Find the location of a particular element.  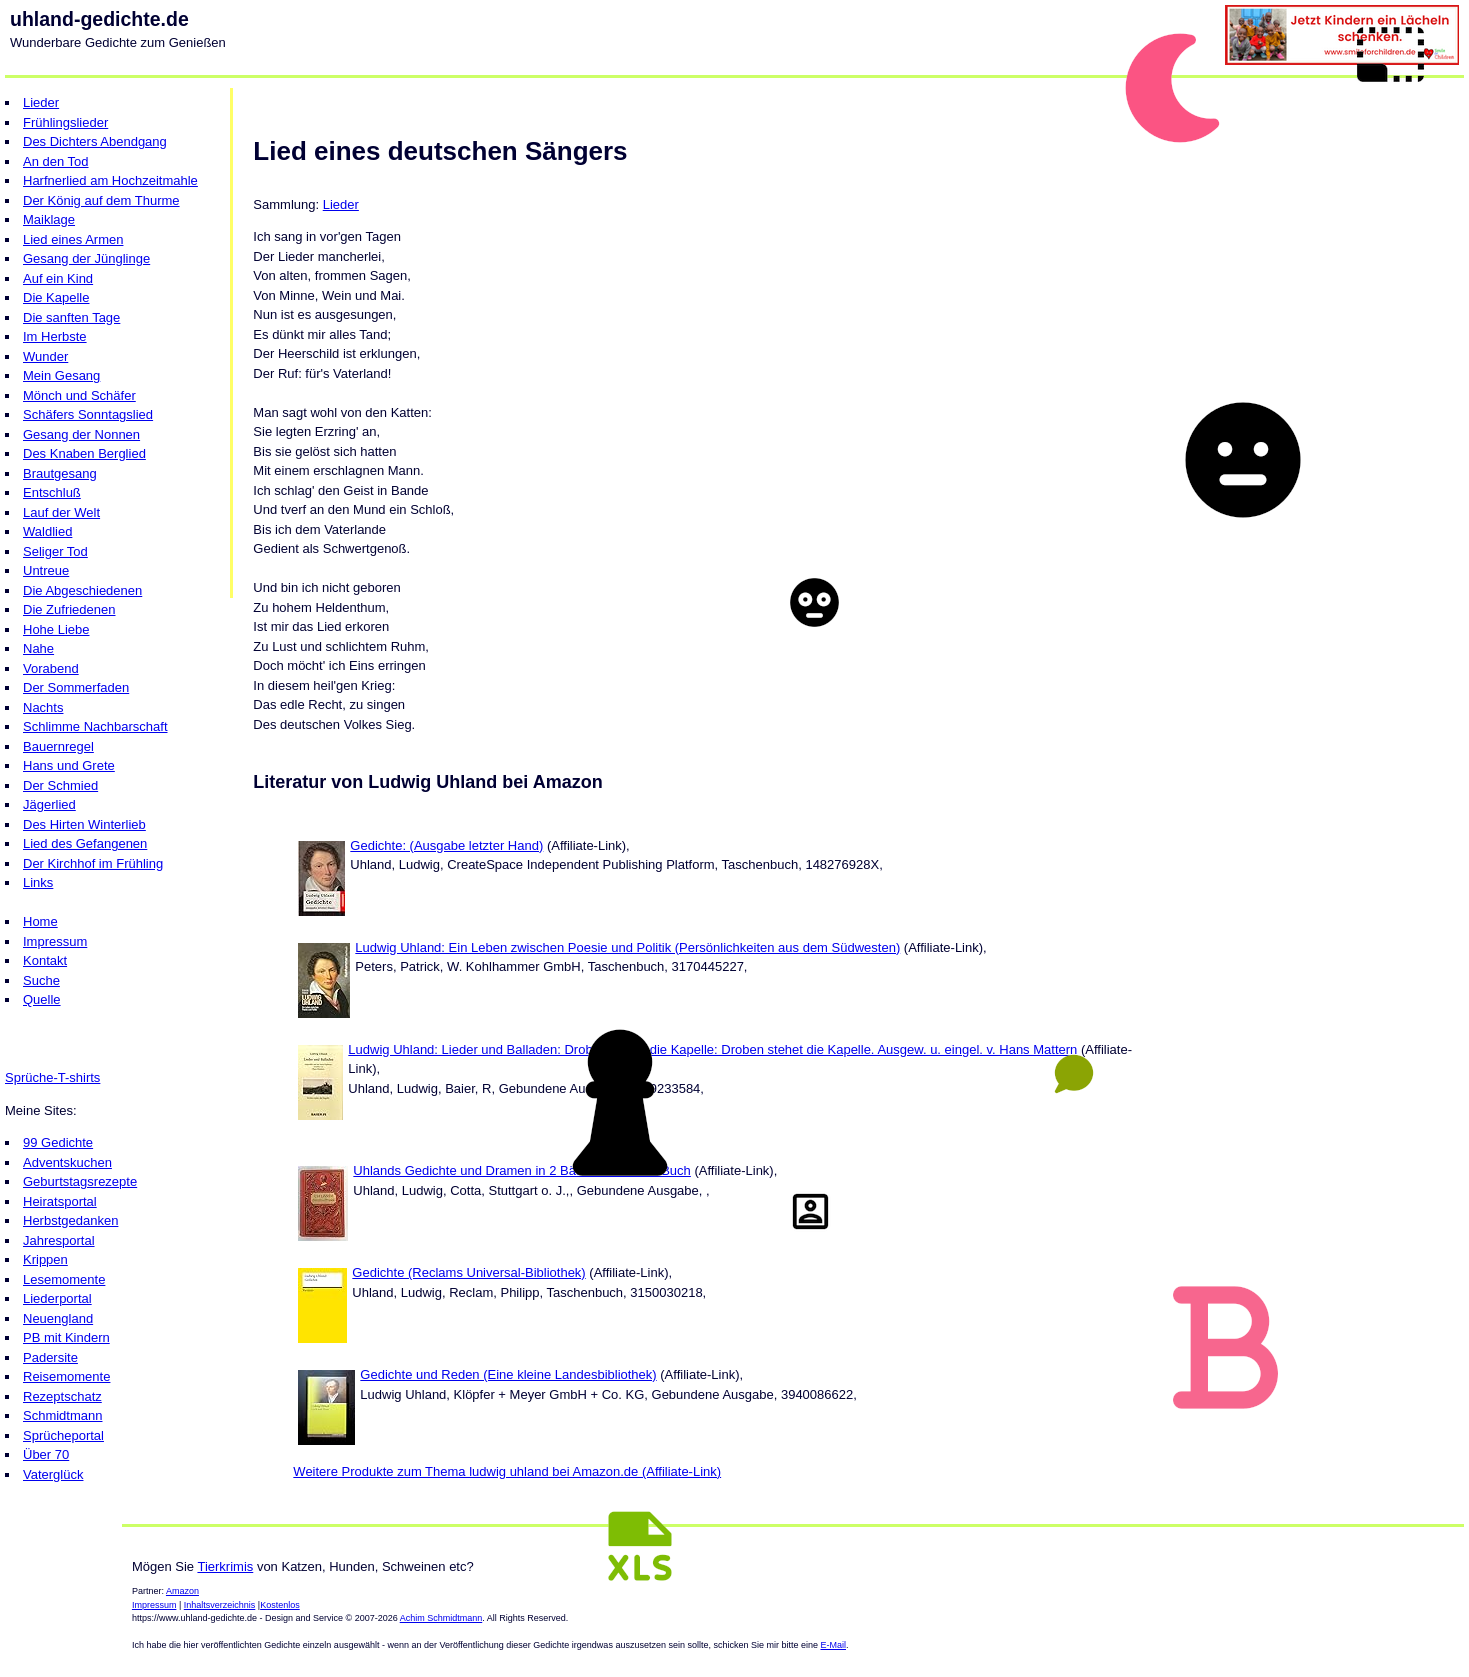

switch to portrait orientation mode is located at coordinates (810, 1211).